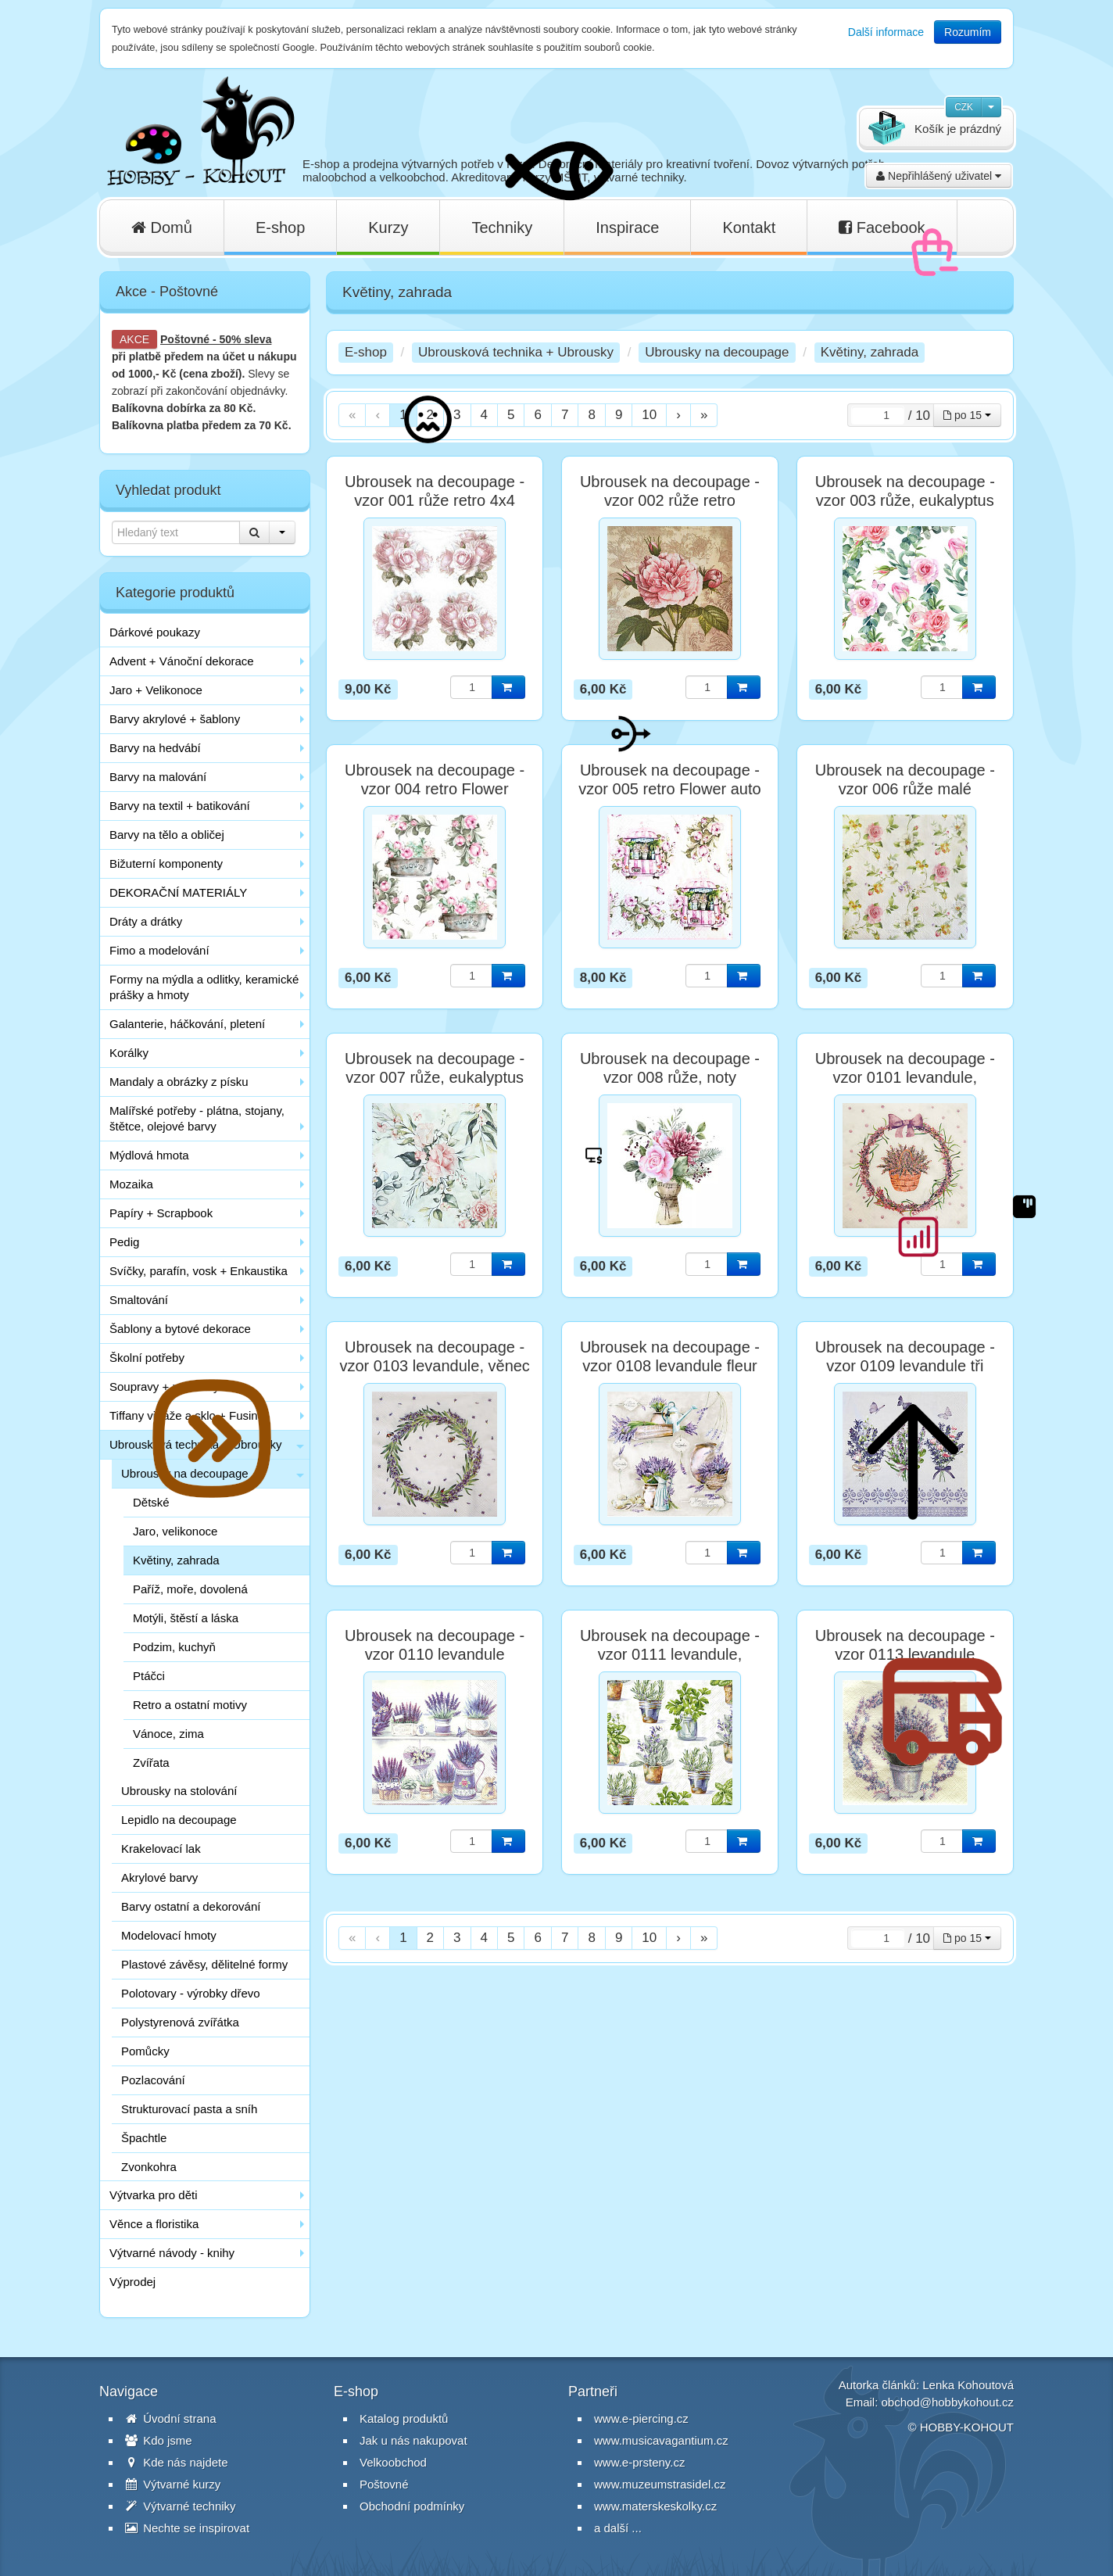 The height and width of the screenshot is (2576, 1113). What do you see at coordinates (428, 419) in the screenshot?
I see `indicates user is feeling anxious or nervous` at bounding box center [428, 419].